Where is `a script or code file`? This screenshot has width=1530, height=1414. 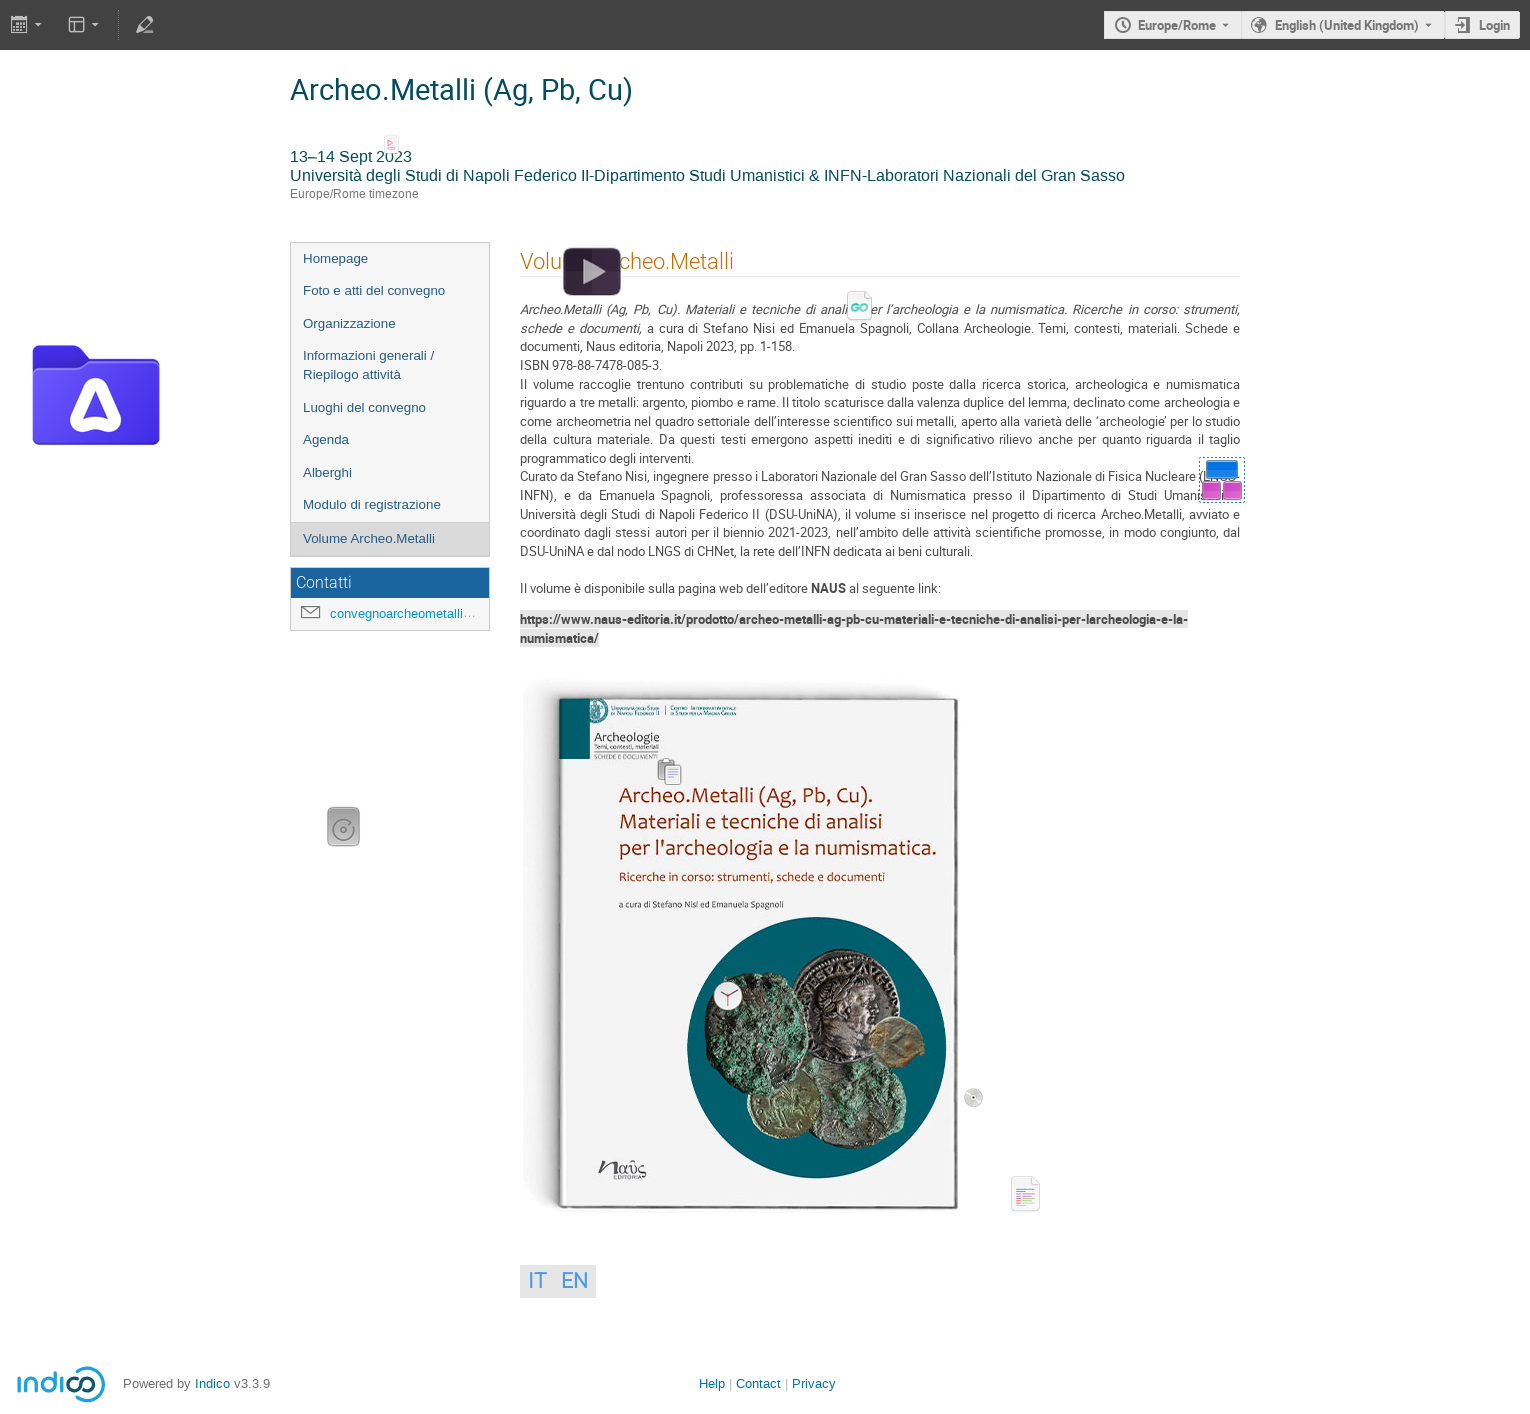 a script or code file is located at coordinates (1025, 1193).